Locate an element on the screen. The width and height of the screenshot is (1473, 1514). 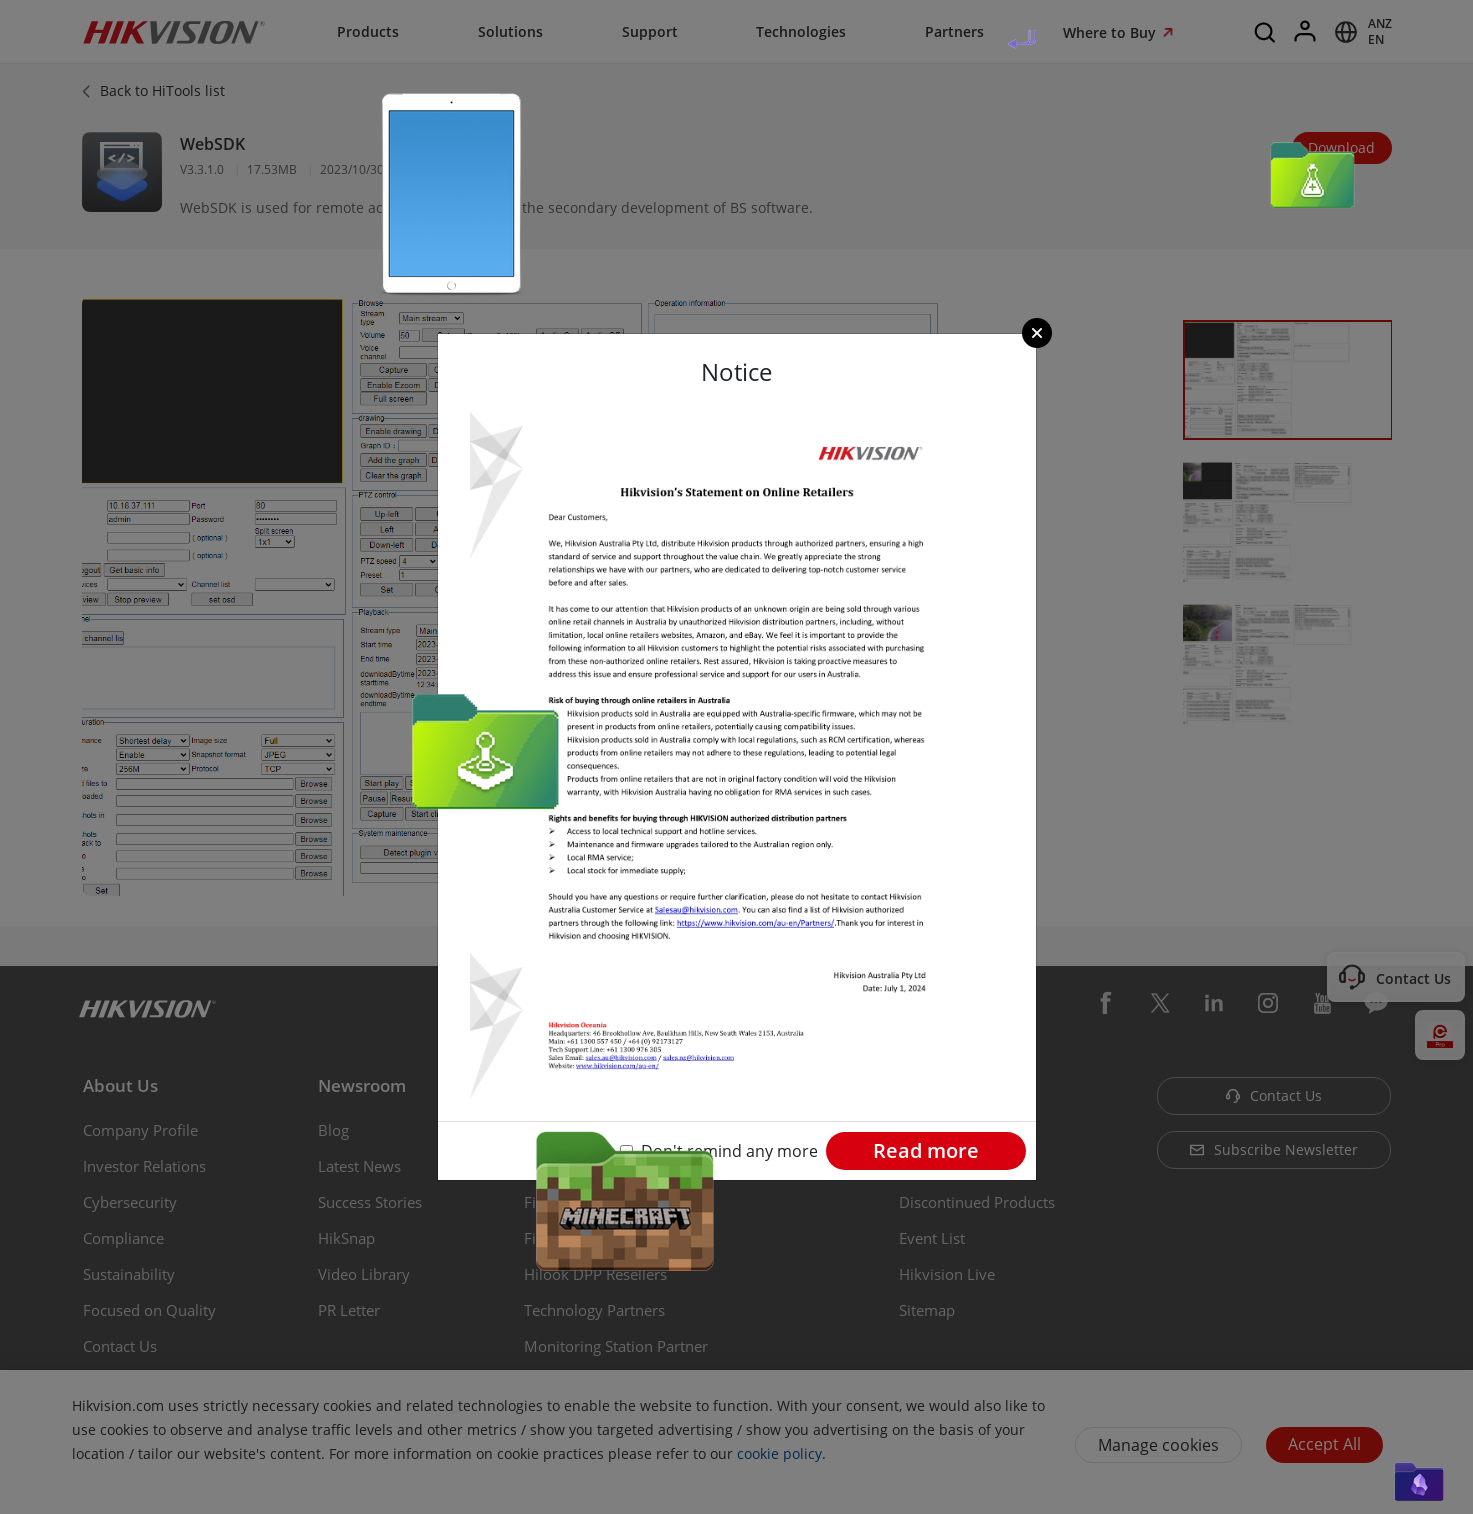
folder for science or chemistry-related files is located at coordinates (1312, 177).